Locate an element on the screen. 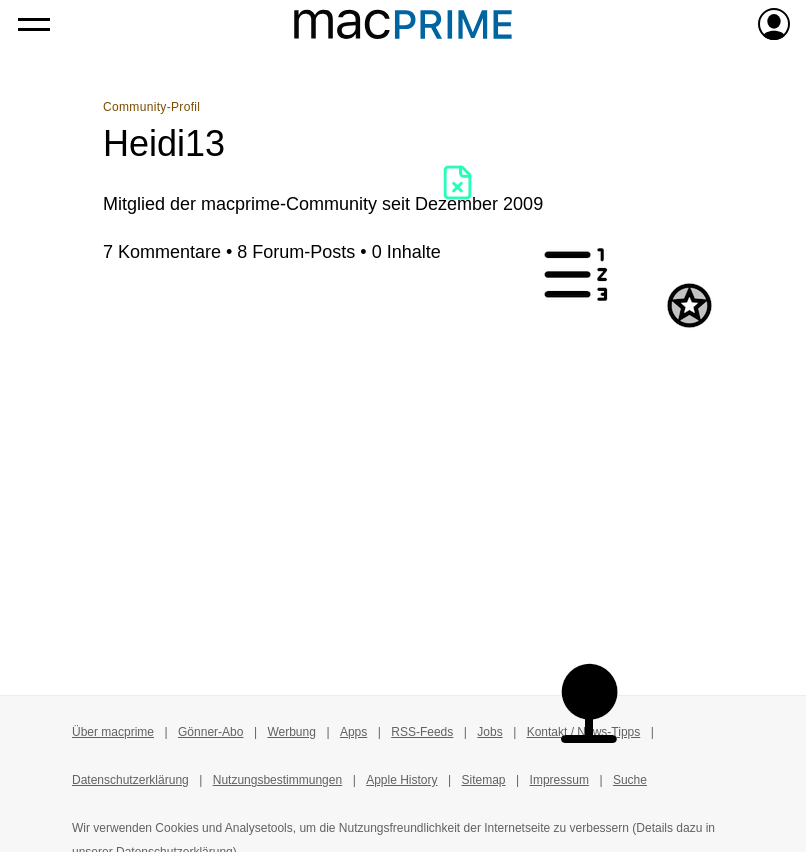  delete or remove a file is located at coordinates (457, 182).